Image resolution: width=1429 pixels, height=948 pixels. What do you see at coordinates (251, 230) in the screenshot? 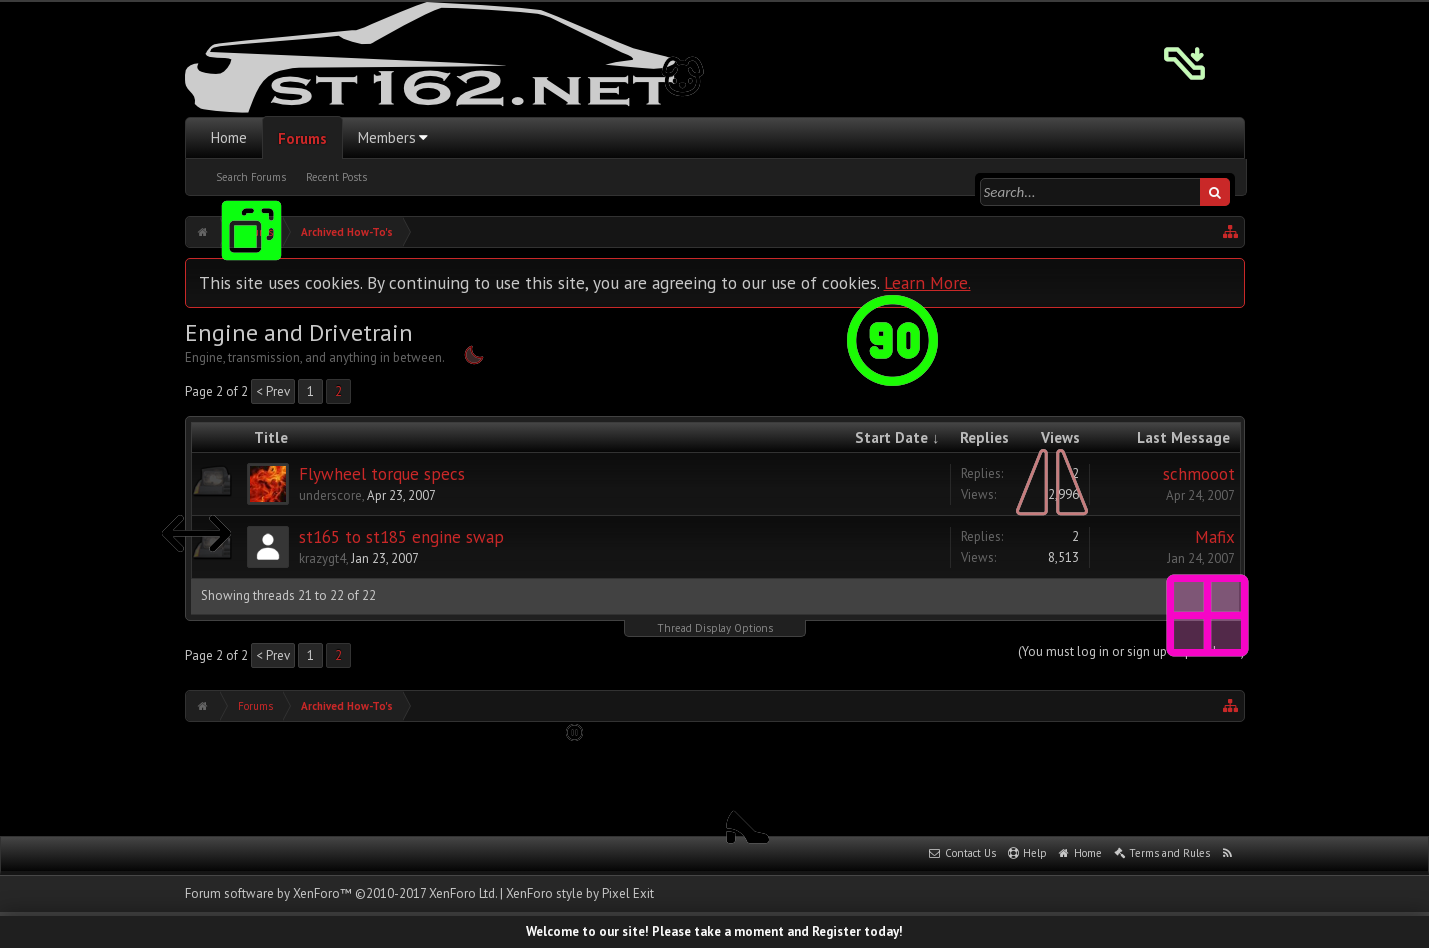
I see `move selection to background layer` at bounding box center [251, 230].